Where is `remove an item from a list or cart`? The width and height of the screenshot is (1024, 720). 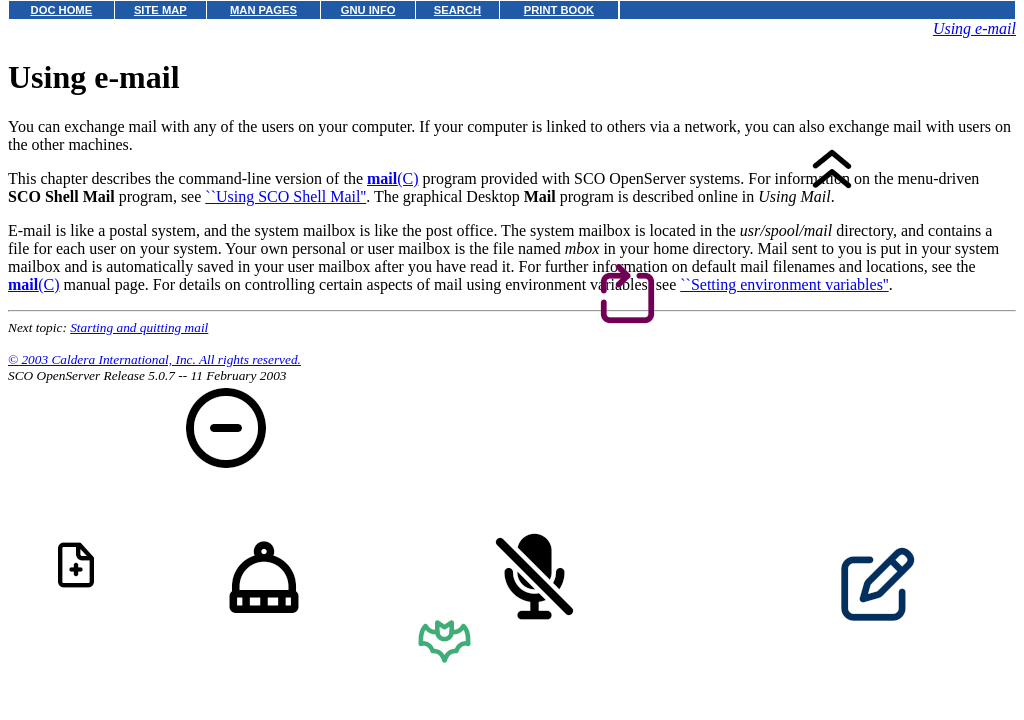
remove an item from a list or cart is located at coordinates (226, 428).